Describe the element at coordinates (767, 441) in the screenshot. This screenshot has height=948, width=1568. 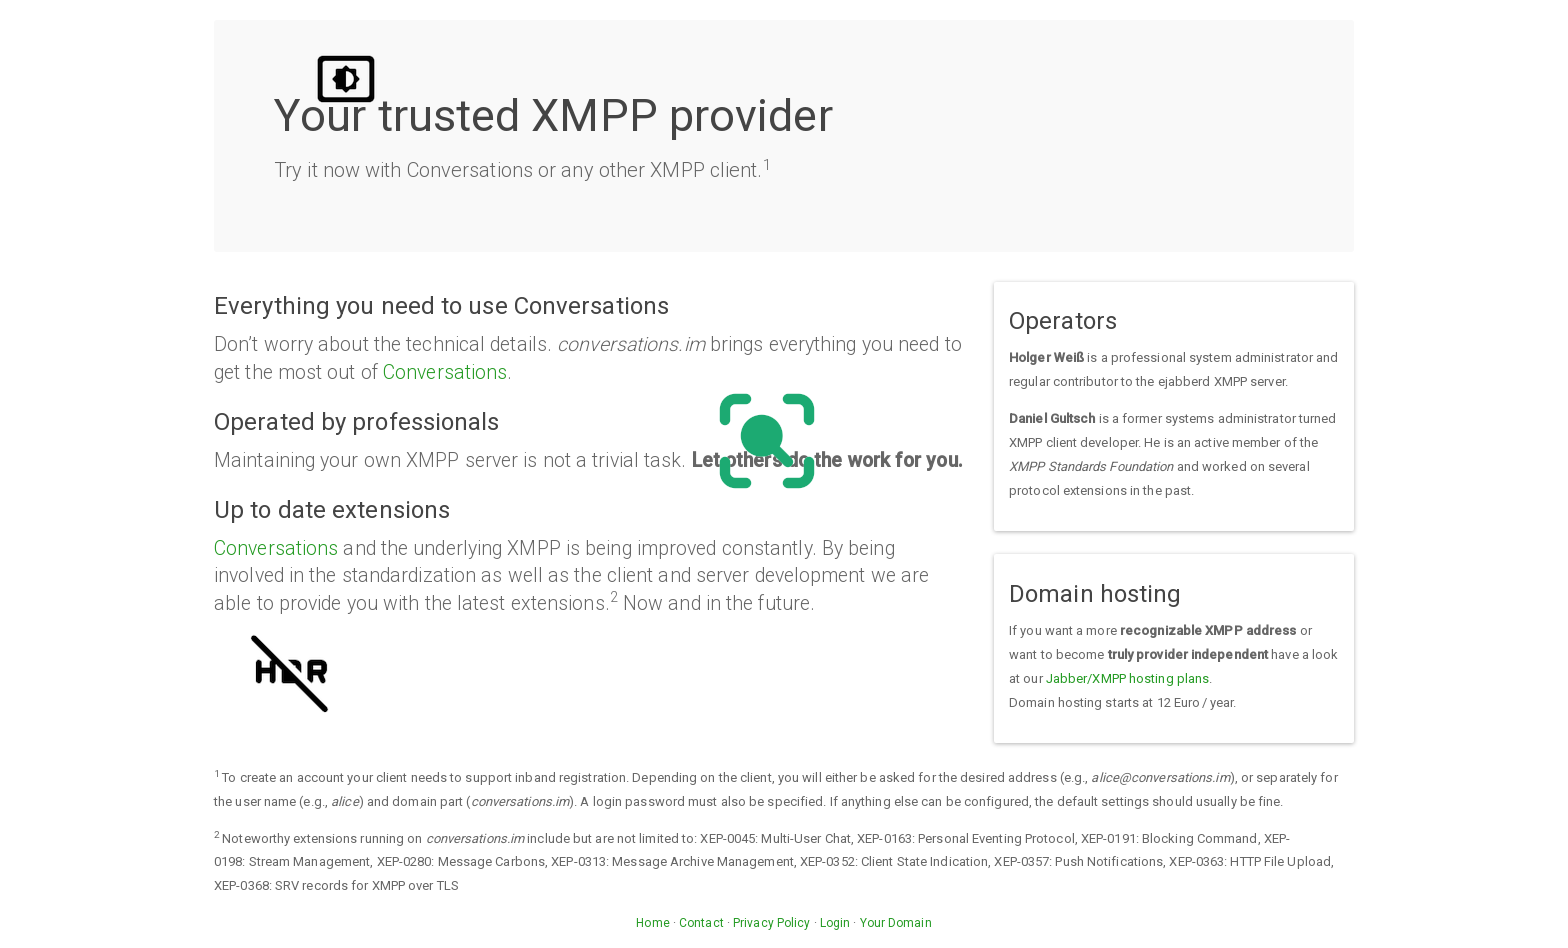
I see `scan and zoom into selected area` at that location.